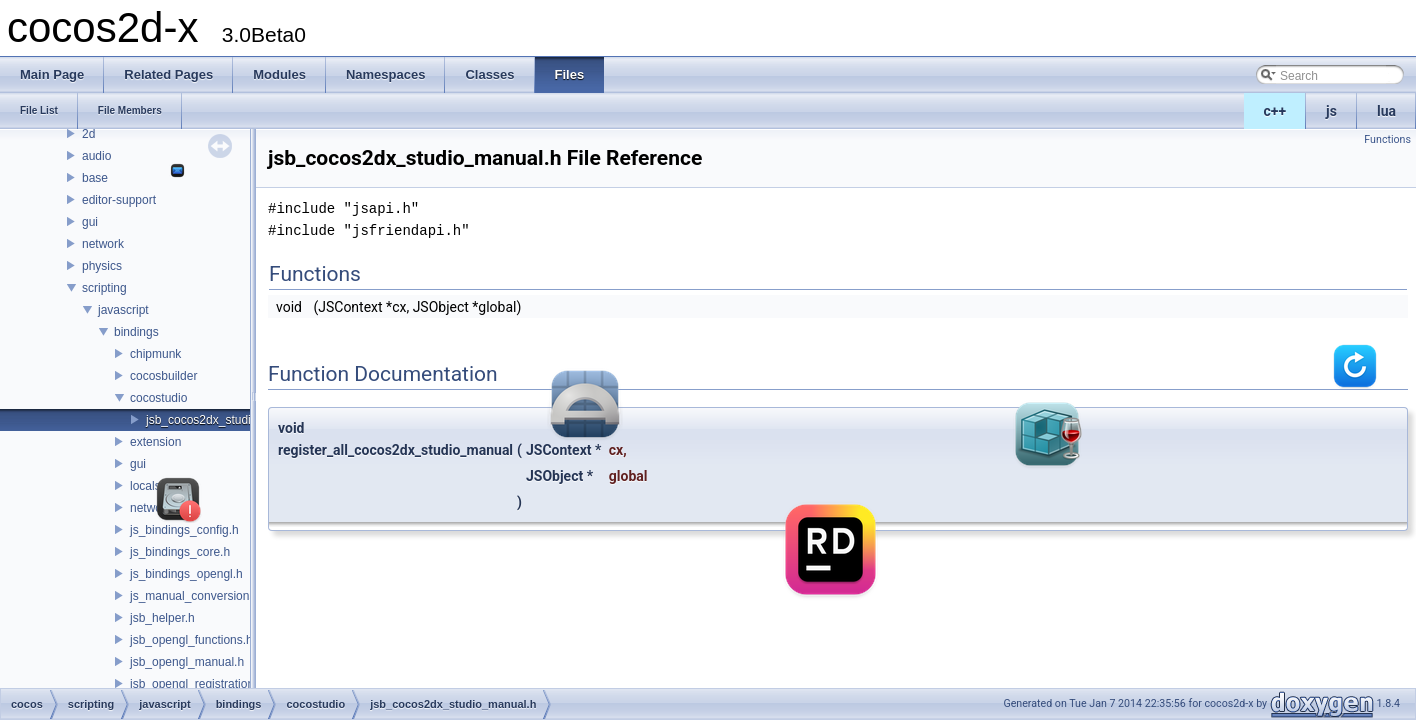 This screenshot has width=1416, height=720. I want to click on open JetBrains Rider IDE, so click(830, 549).